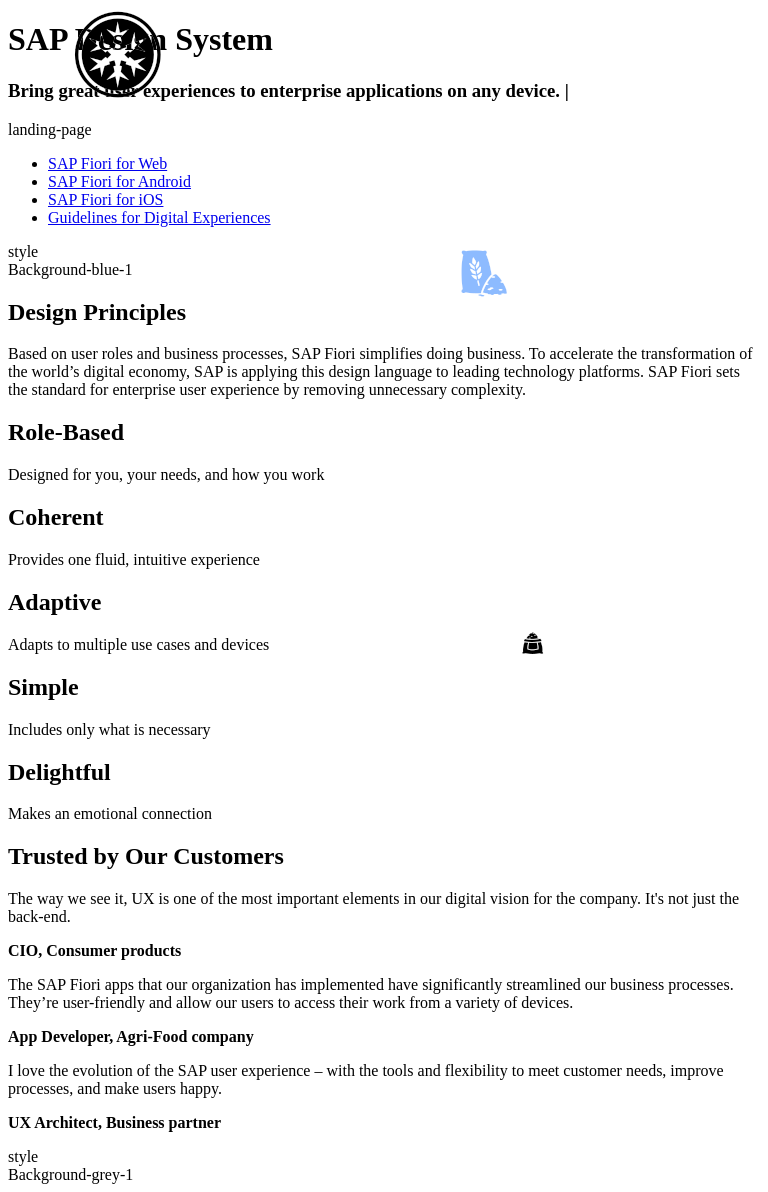  Describe the element at coordinates (118, 55) in the screenshot. I see `activate ice or frost ability` at that location.